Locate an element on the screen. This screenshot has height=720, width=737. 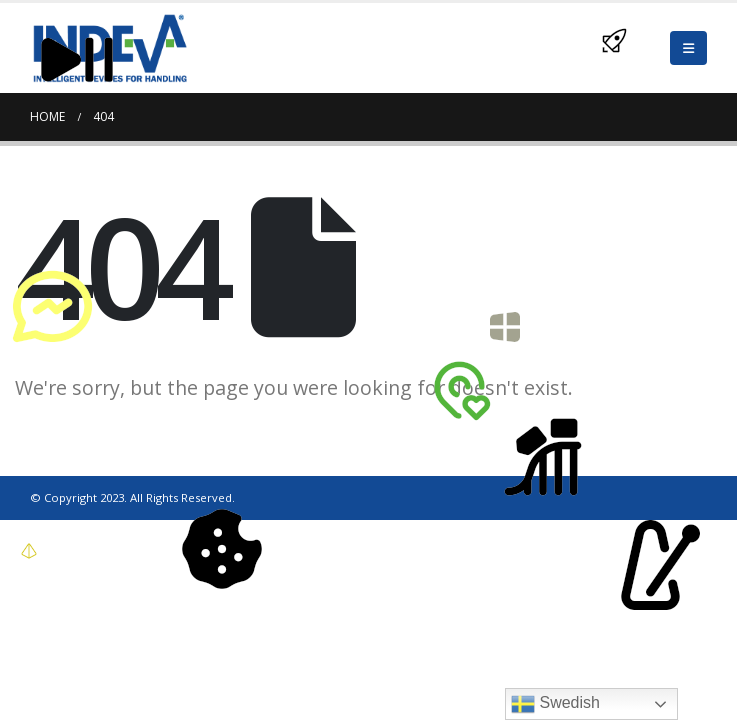
launch or deploy a project is located at coordinates (614, 40).